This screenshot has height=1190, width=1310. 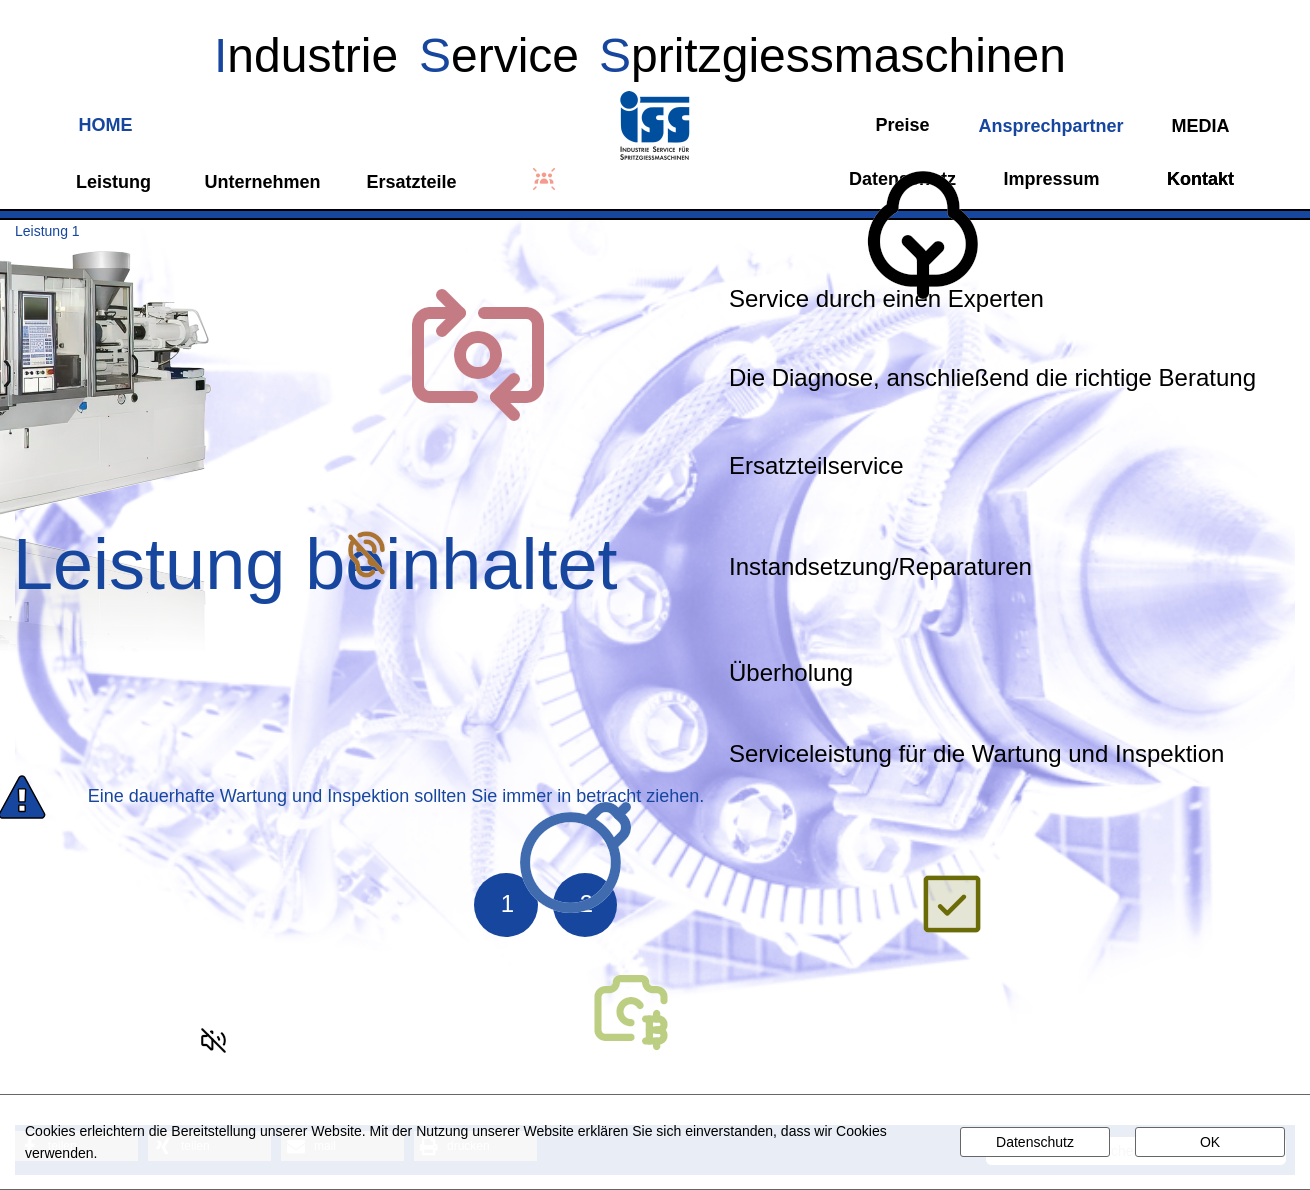 I want to click on mute or disable audio listening, so click(x=366, y=554).